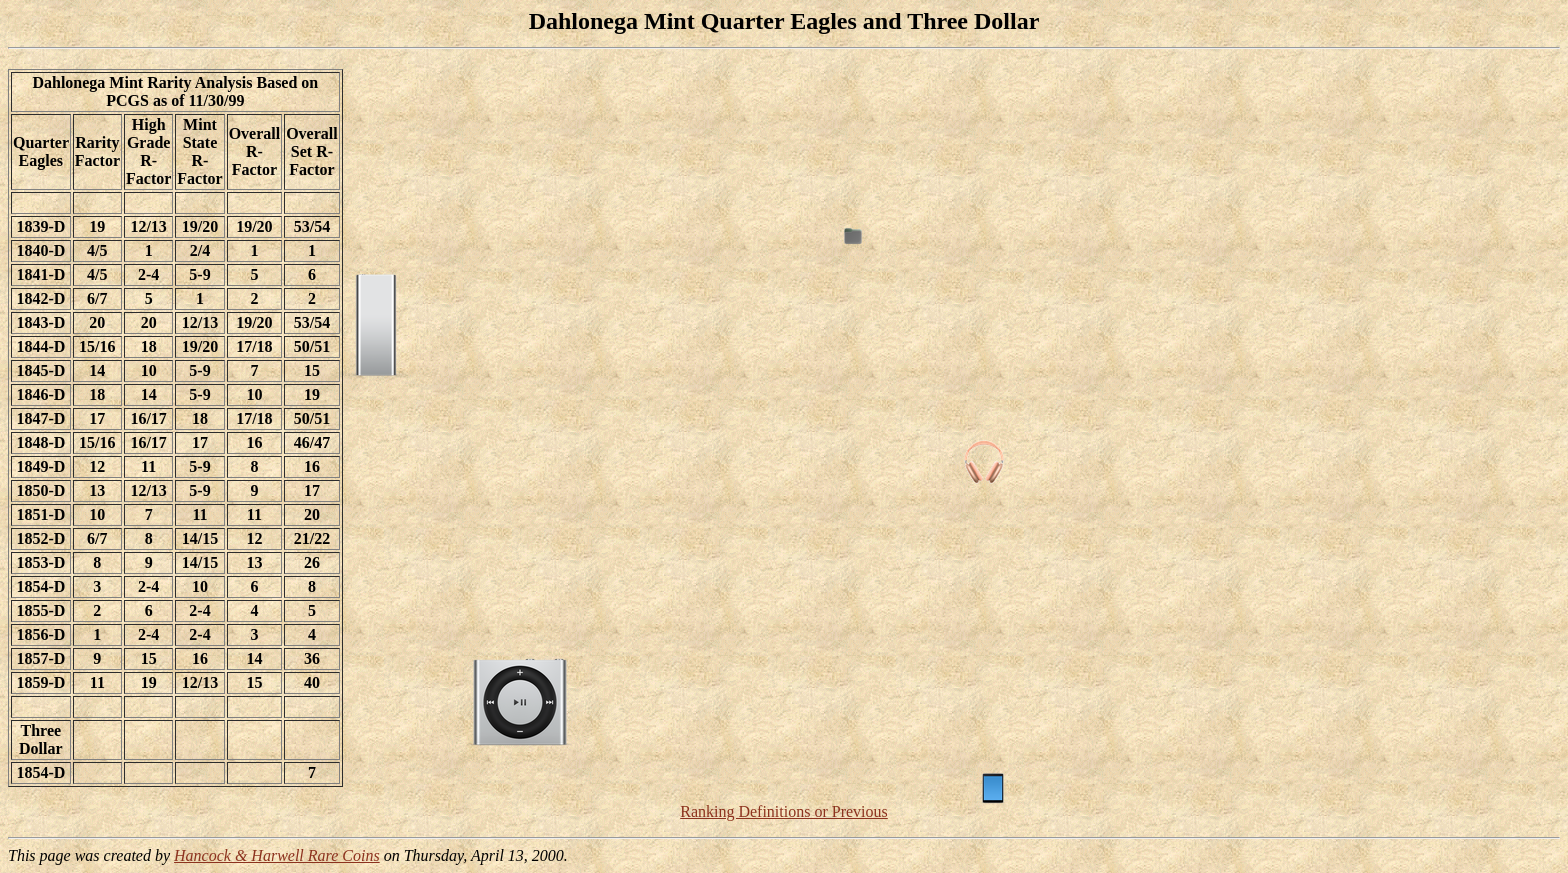 Image resolution: width=1568 pixels, height=873 pixels. Describe the element at coordinates (853, 236) in the screenshot. I see `open folder to view contents` at that location.